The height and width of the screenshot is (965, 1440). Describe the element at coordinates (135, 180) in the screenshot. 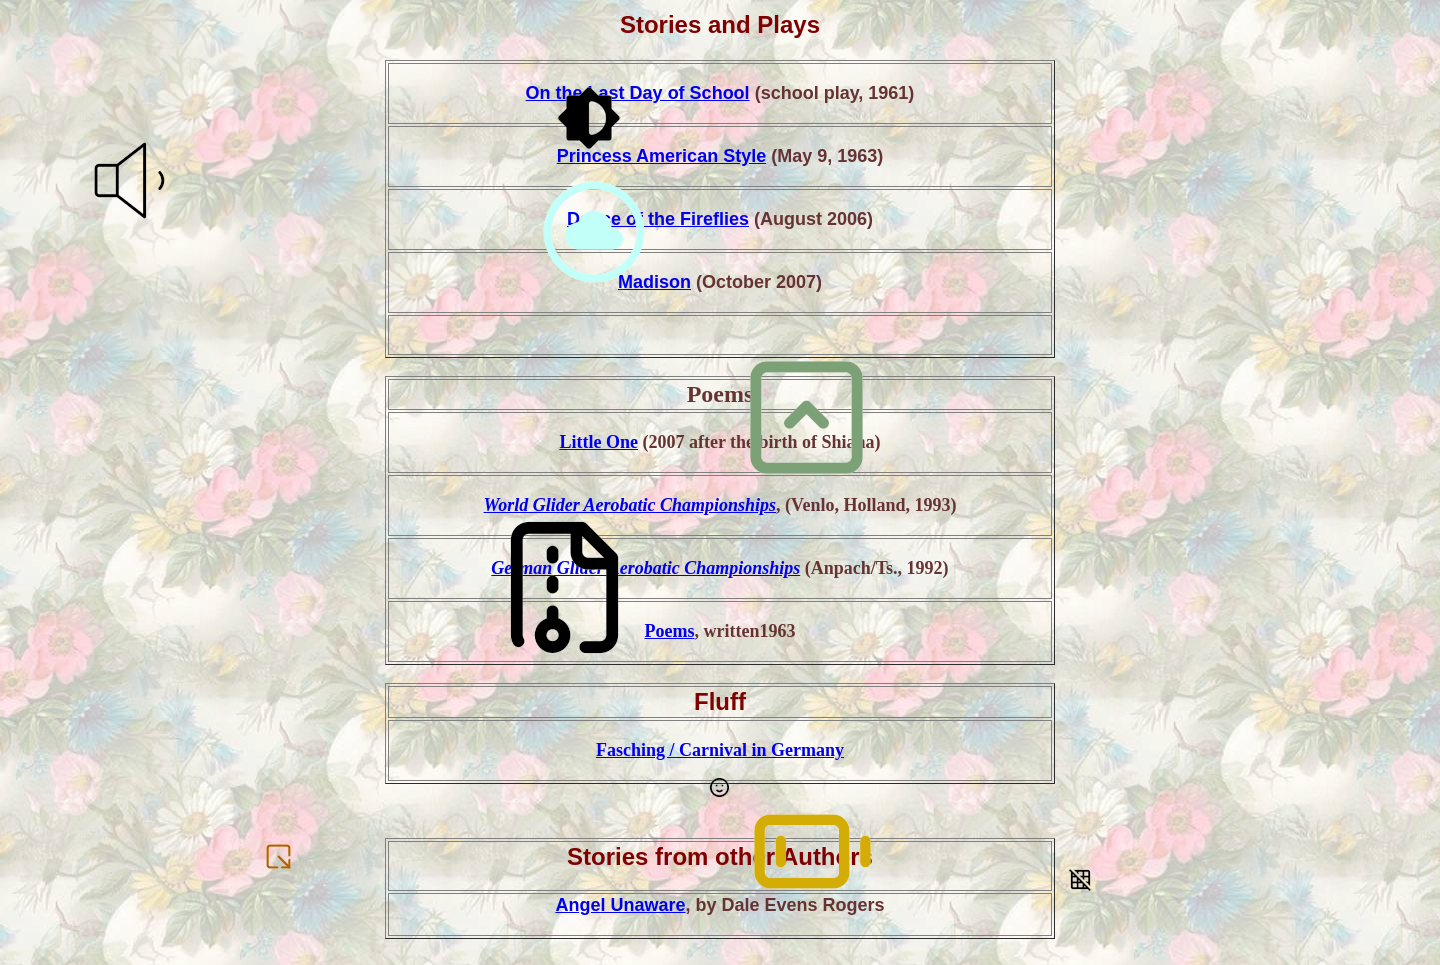

I see `adjust volume to low level` at that location.